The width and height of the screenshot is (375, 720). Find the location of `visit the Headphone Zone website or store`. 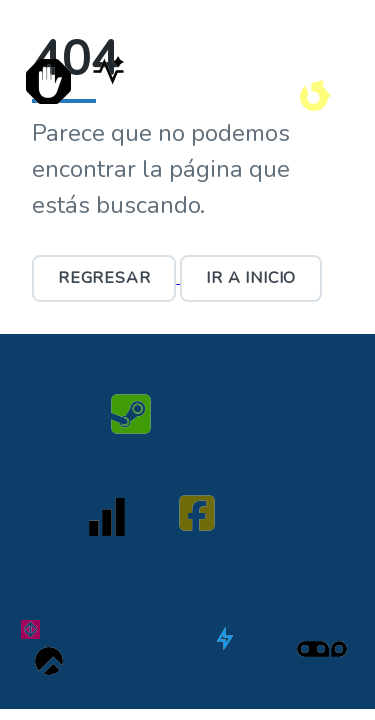

visit the Headphone Zone website or store is located at coordinates (315, 95).